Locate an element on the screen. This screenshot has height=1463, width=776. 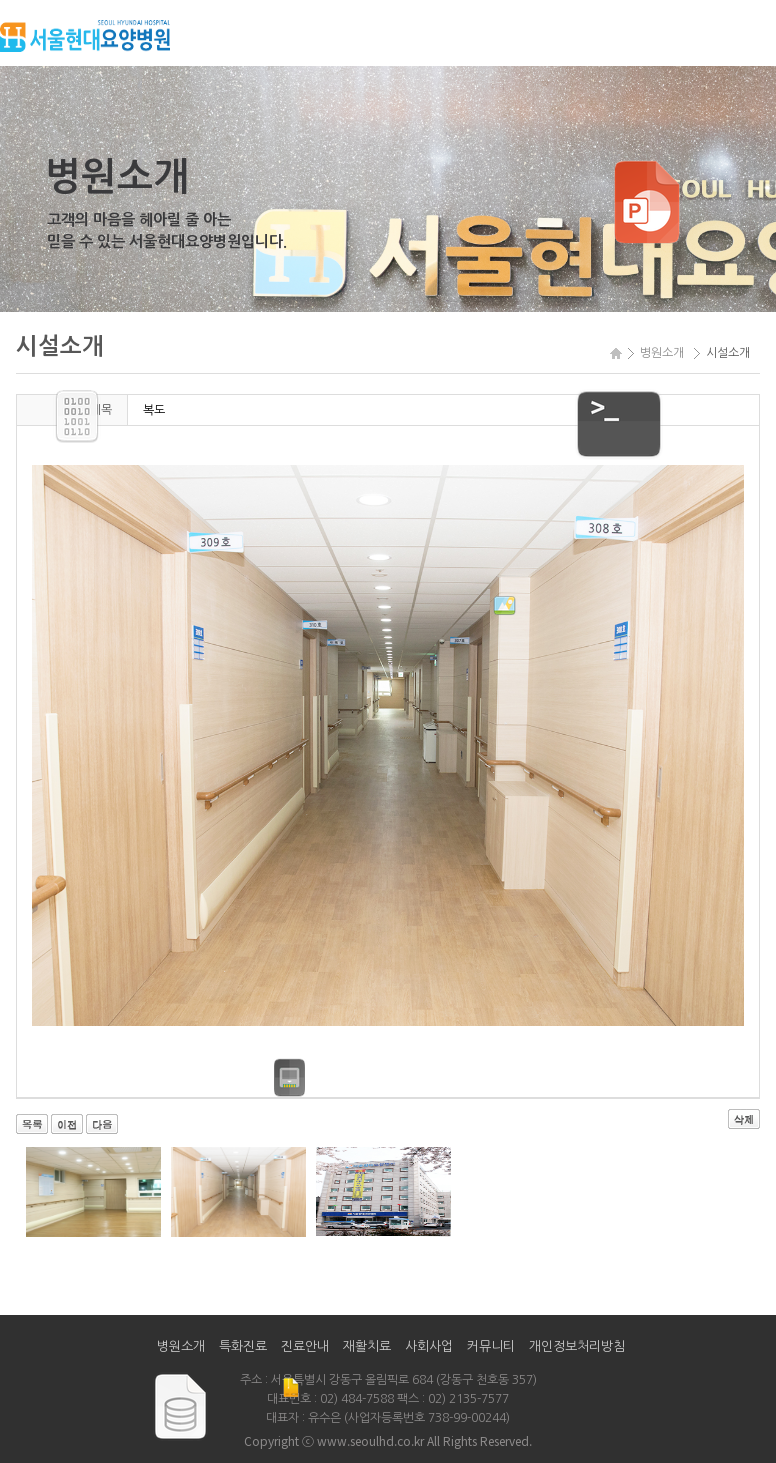
open photo manager application is located at coordinates (504, 605).